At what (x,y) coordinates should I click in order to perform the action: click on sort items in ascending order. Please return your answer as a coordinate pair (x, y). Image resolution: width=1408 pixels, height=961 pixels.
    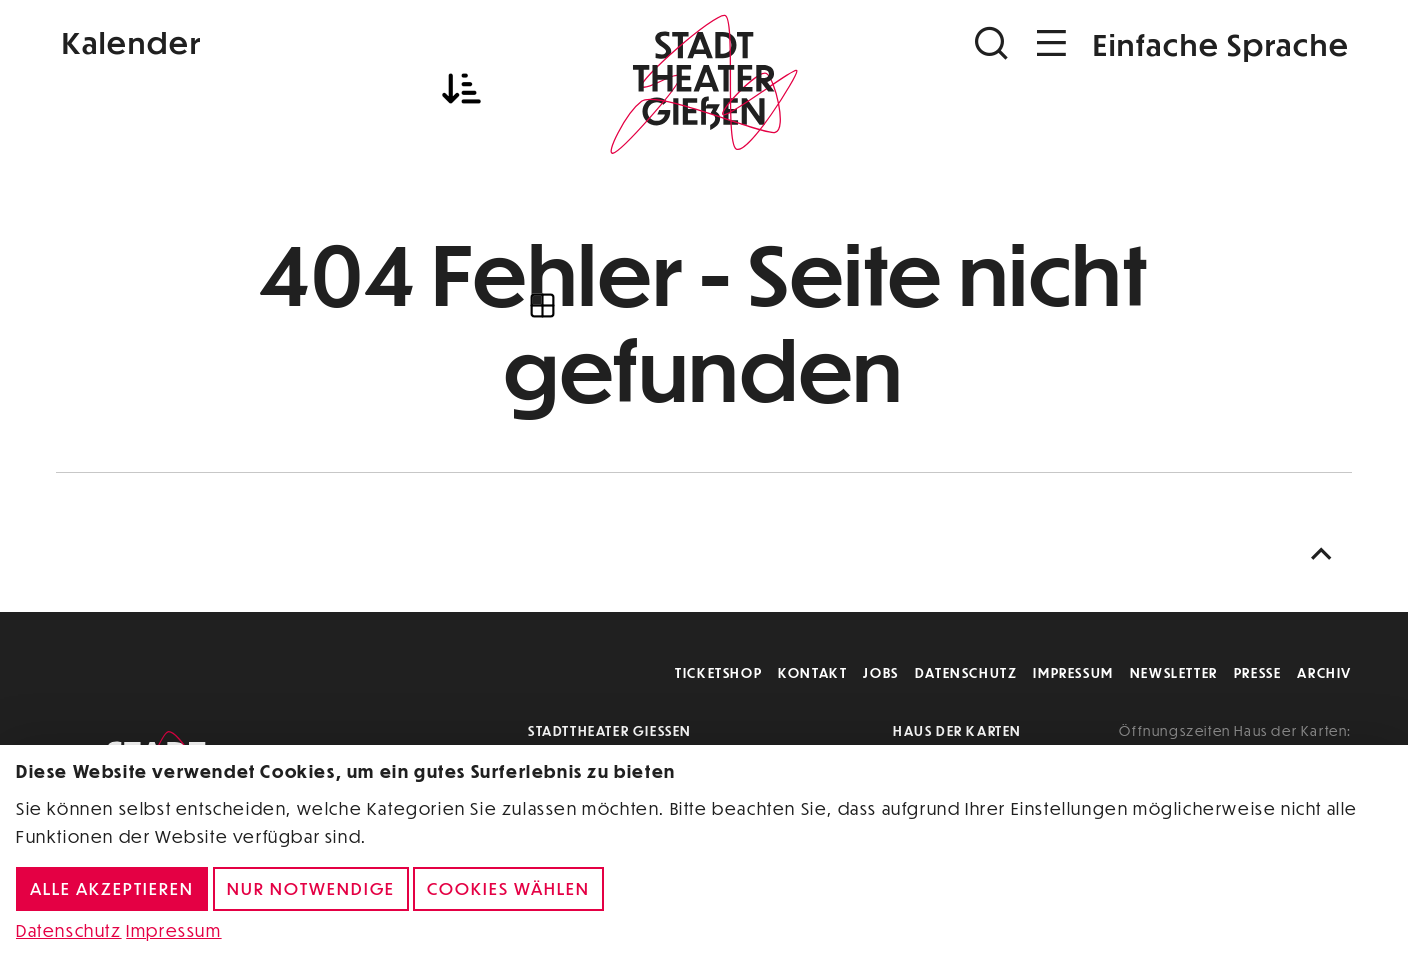
    Looking at the image, I should click on (461, 88).